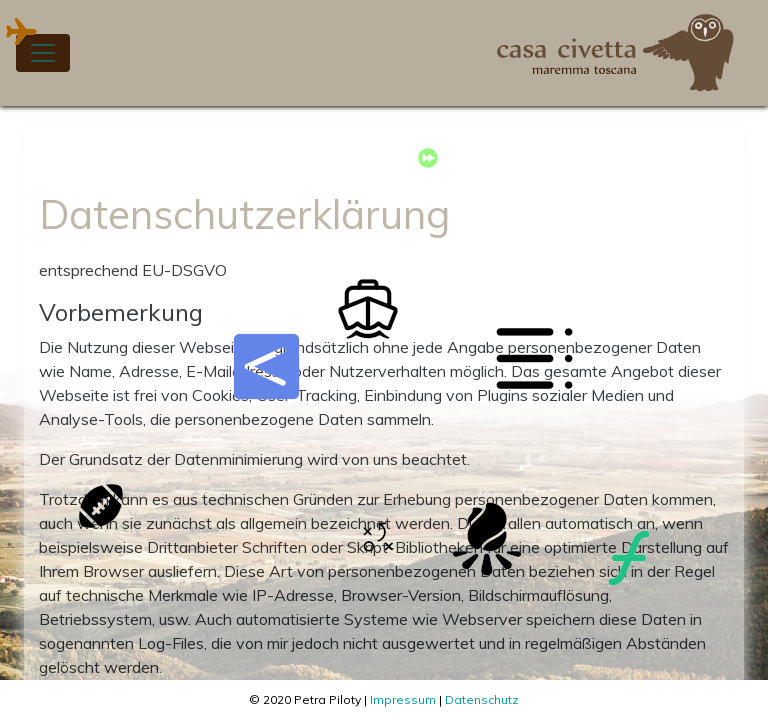 The image size is (768, 720). I want to click on access boat or ferry services, so click(368, 309).